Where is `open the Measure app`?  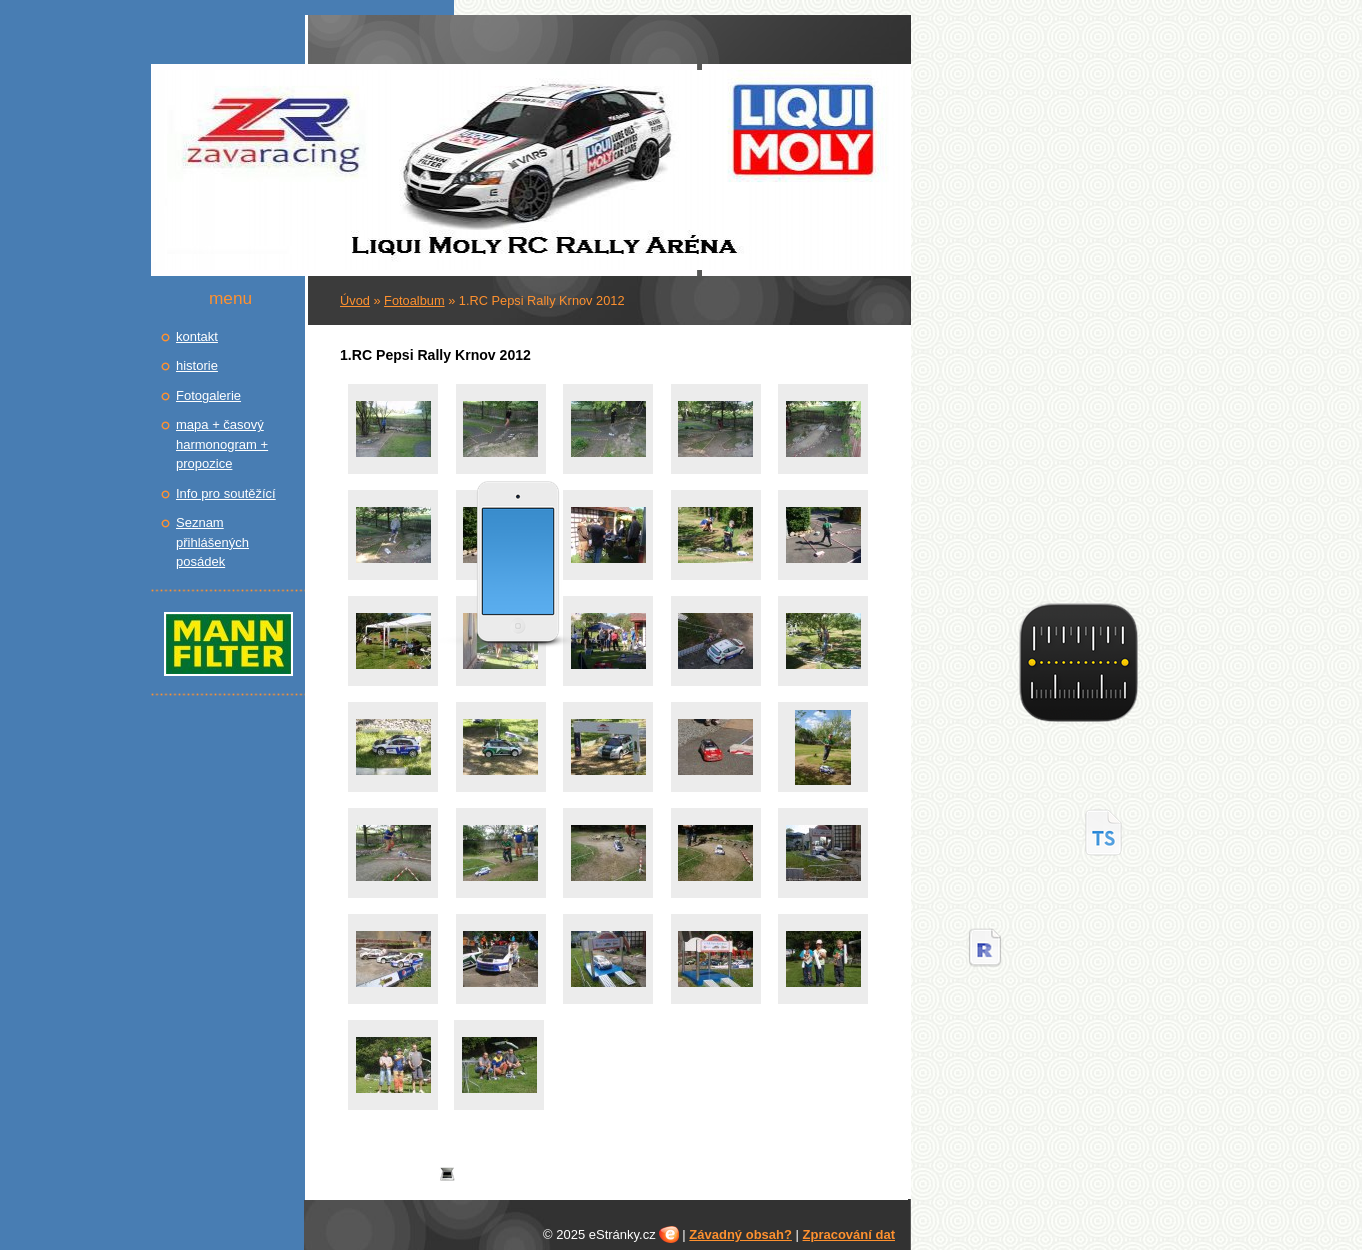
open the Measure app is located at coordinates (1078, 662).